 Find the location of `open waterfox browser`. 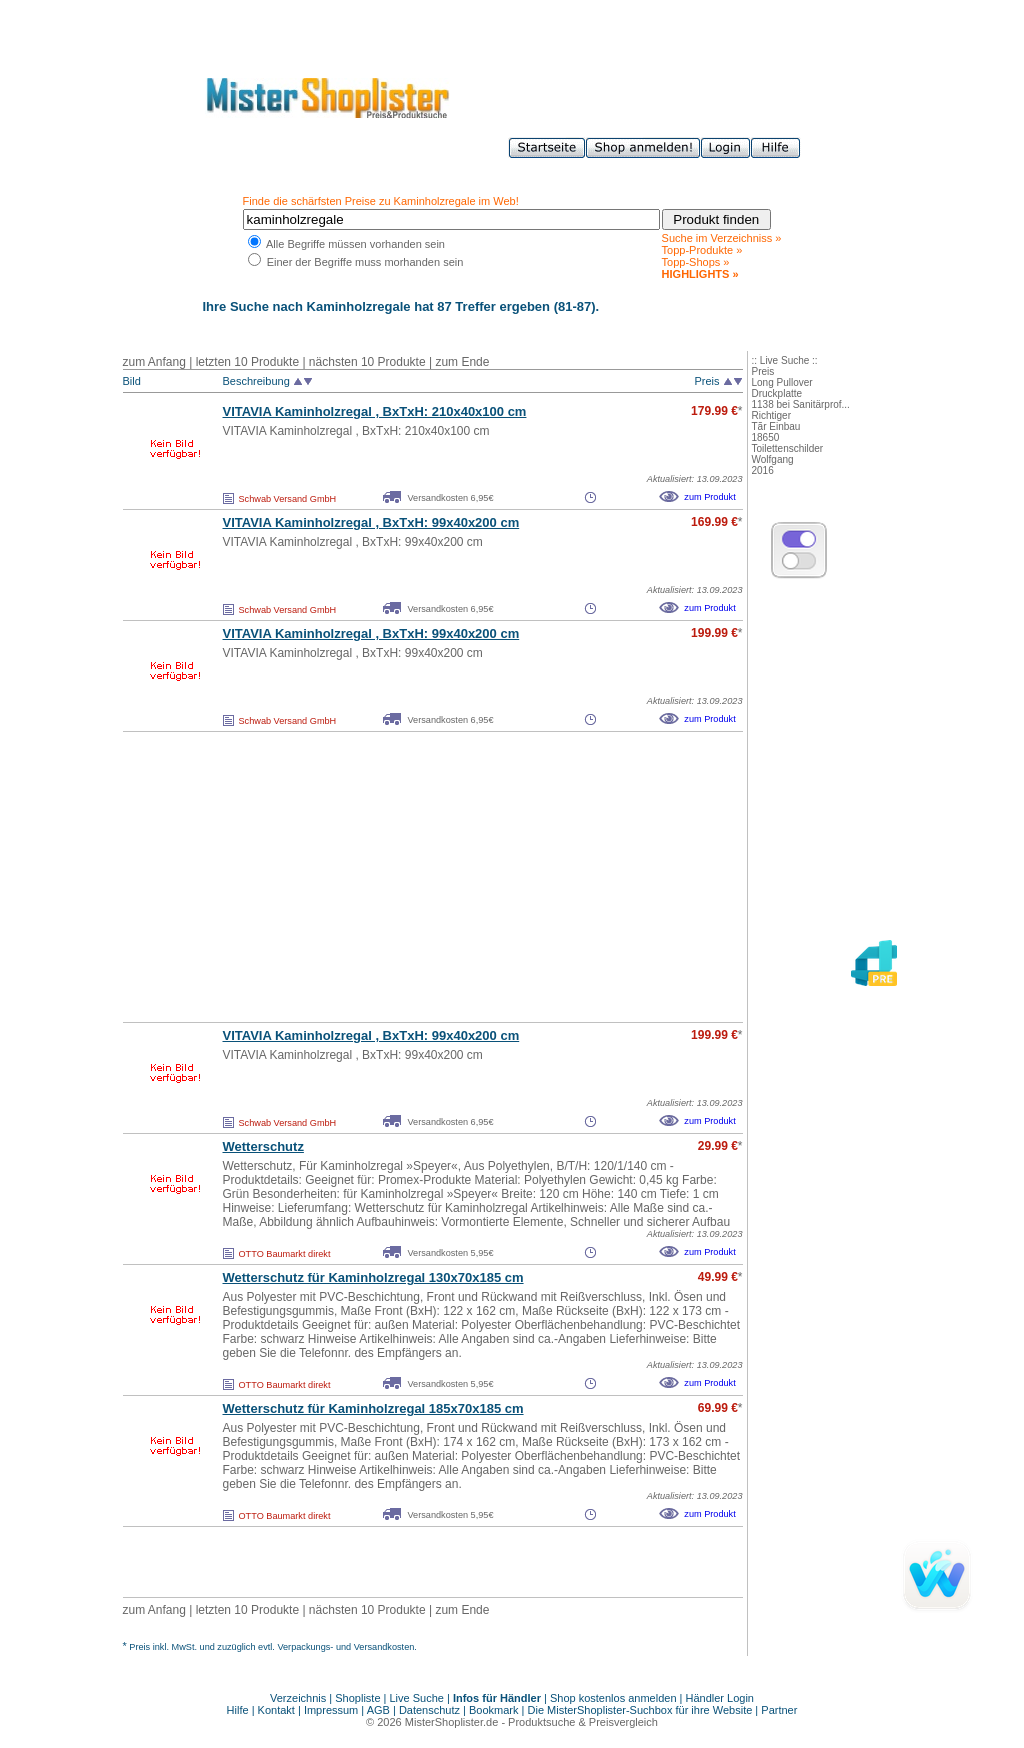

open waterfox browser is located at coordinates (937, 1575).